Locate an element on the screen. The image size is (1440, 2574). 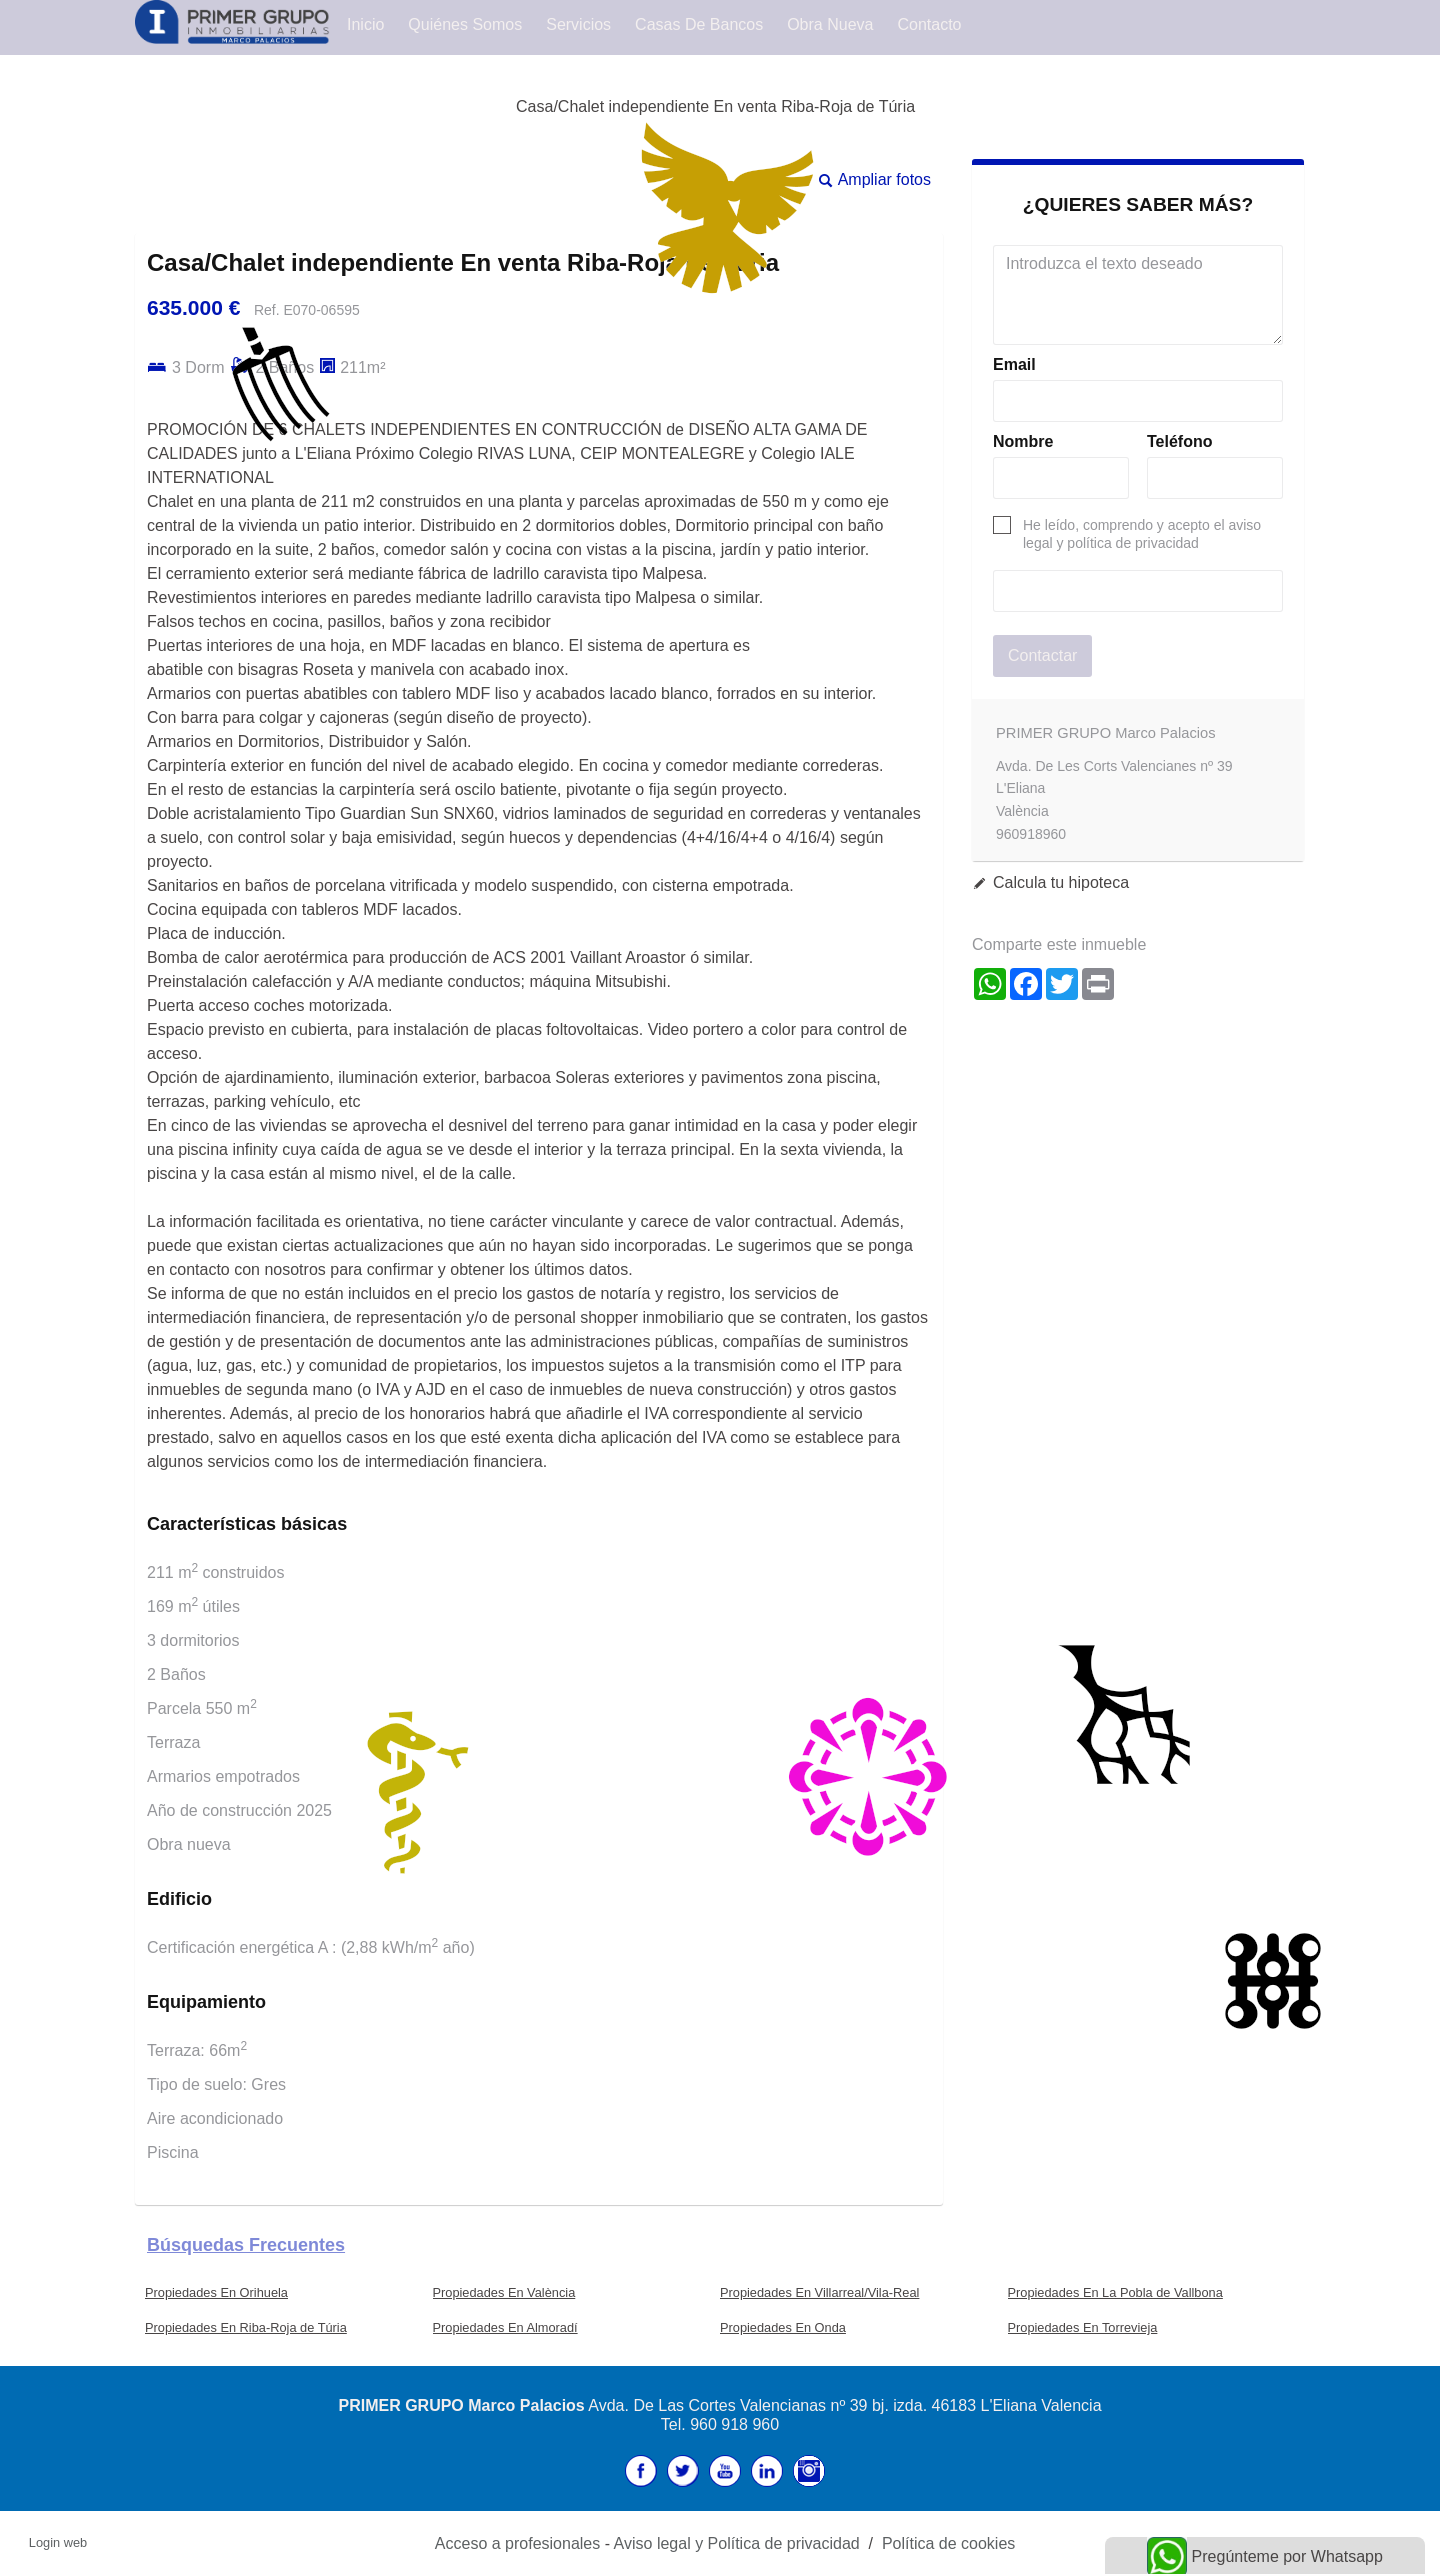
represents a lamprey or parasitic creature in a game is located at coordinates (868, 1777).